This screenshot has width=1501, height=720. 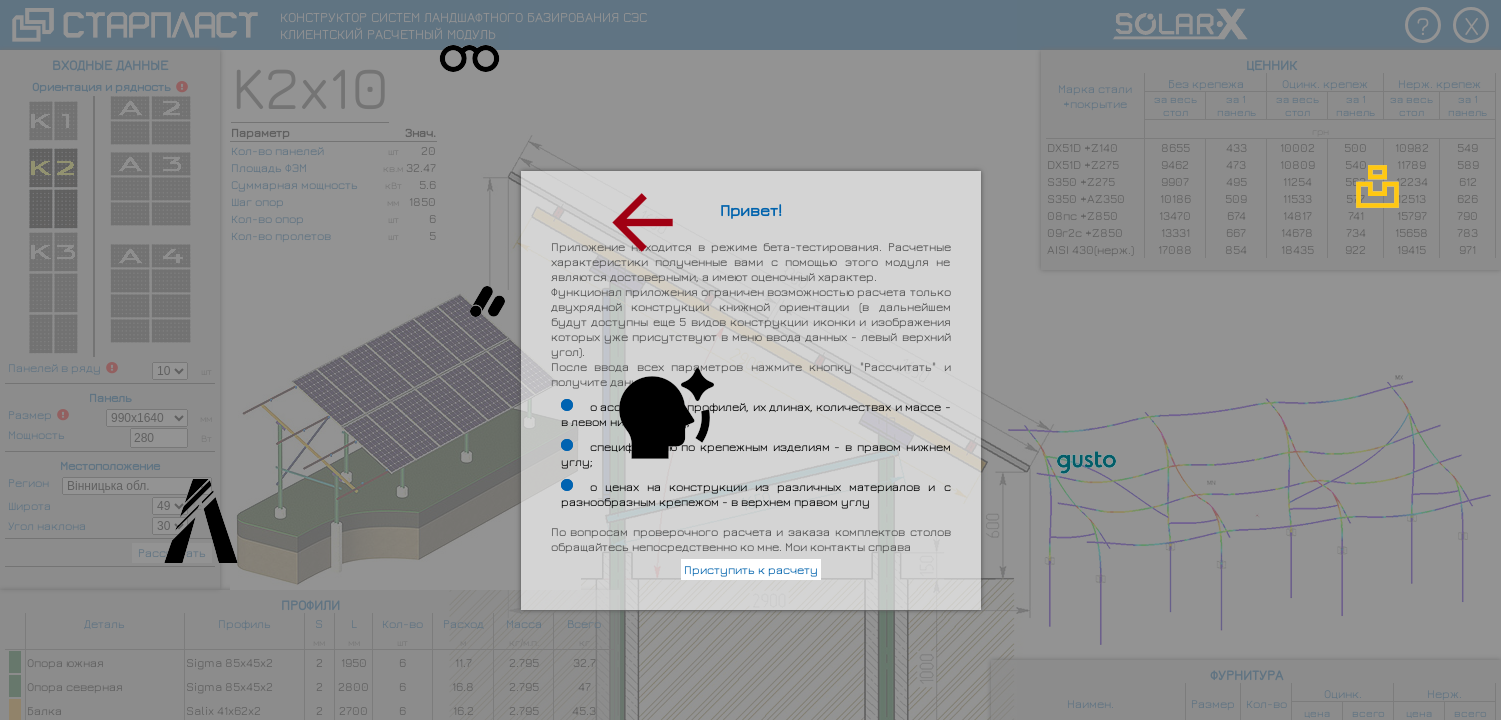 What do you see at coordinates (1086, 462) in the screenshot?
I see `access gusto payroll and HR services` at bounding box center [1086, 462].